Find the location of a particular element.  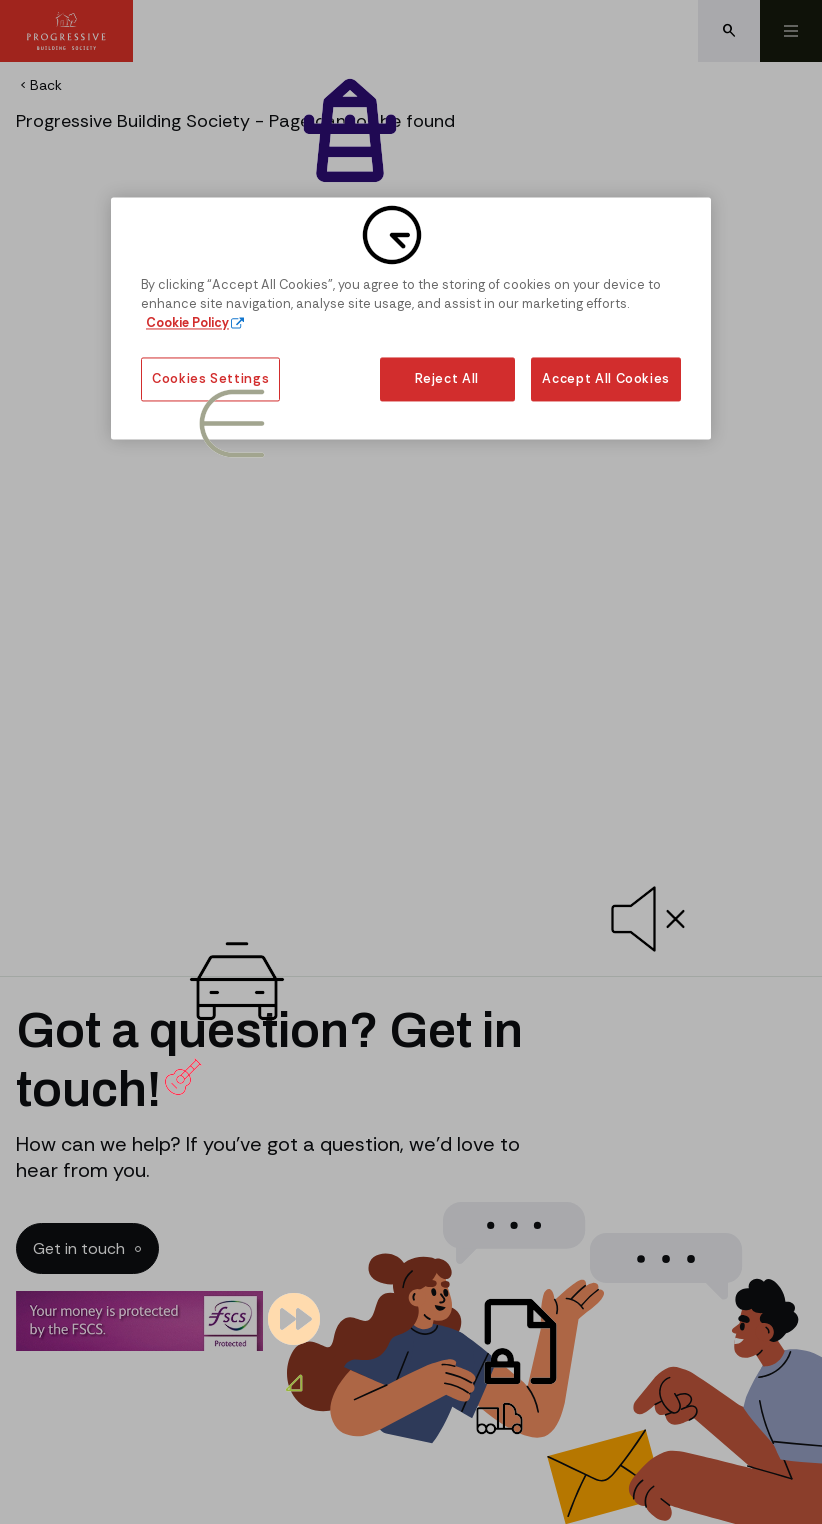

indicates weak cellular signal strength (2 bars) is located at coordinates (294, 1383).